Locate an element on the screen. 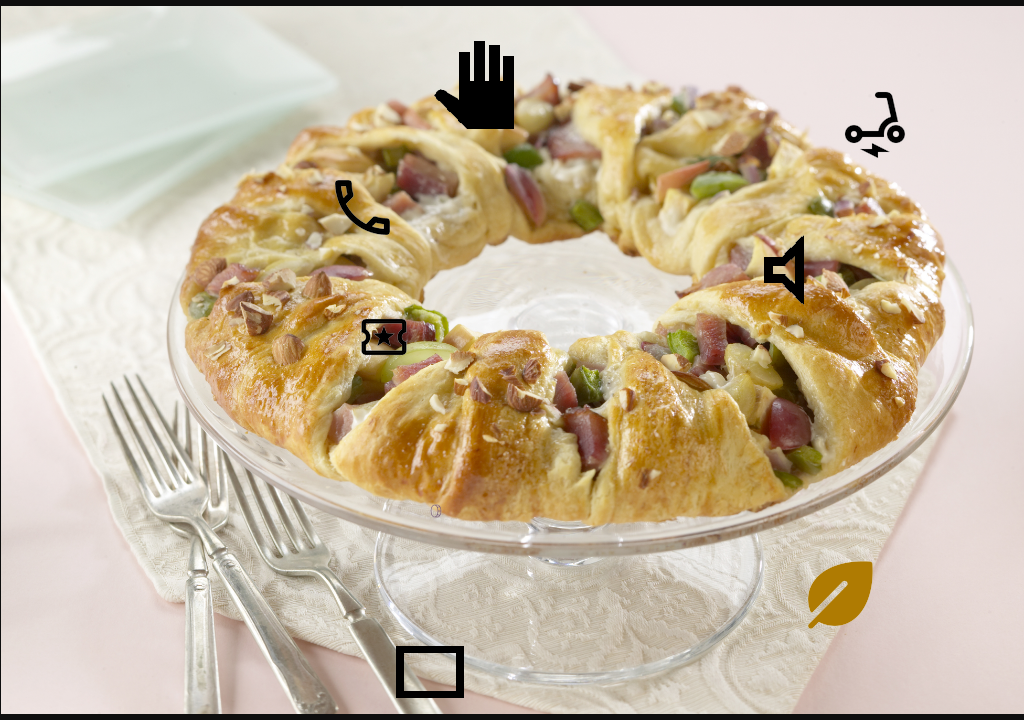  indicates eco-friendly or sustainable option is located at coordinates (839, 595).